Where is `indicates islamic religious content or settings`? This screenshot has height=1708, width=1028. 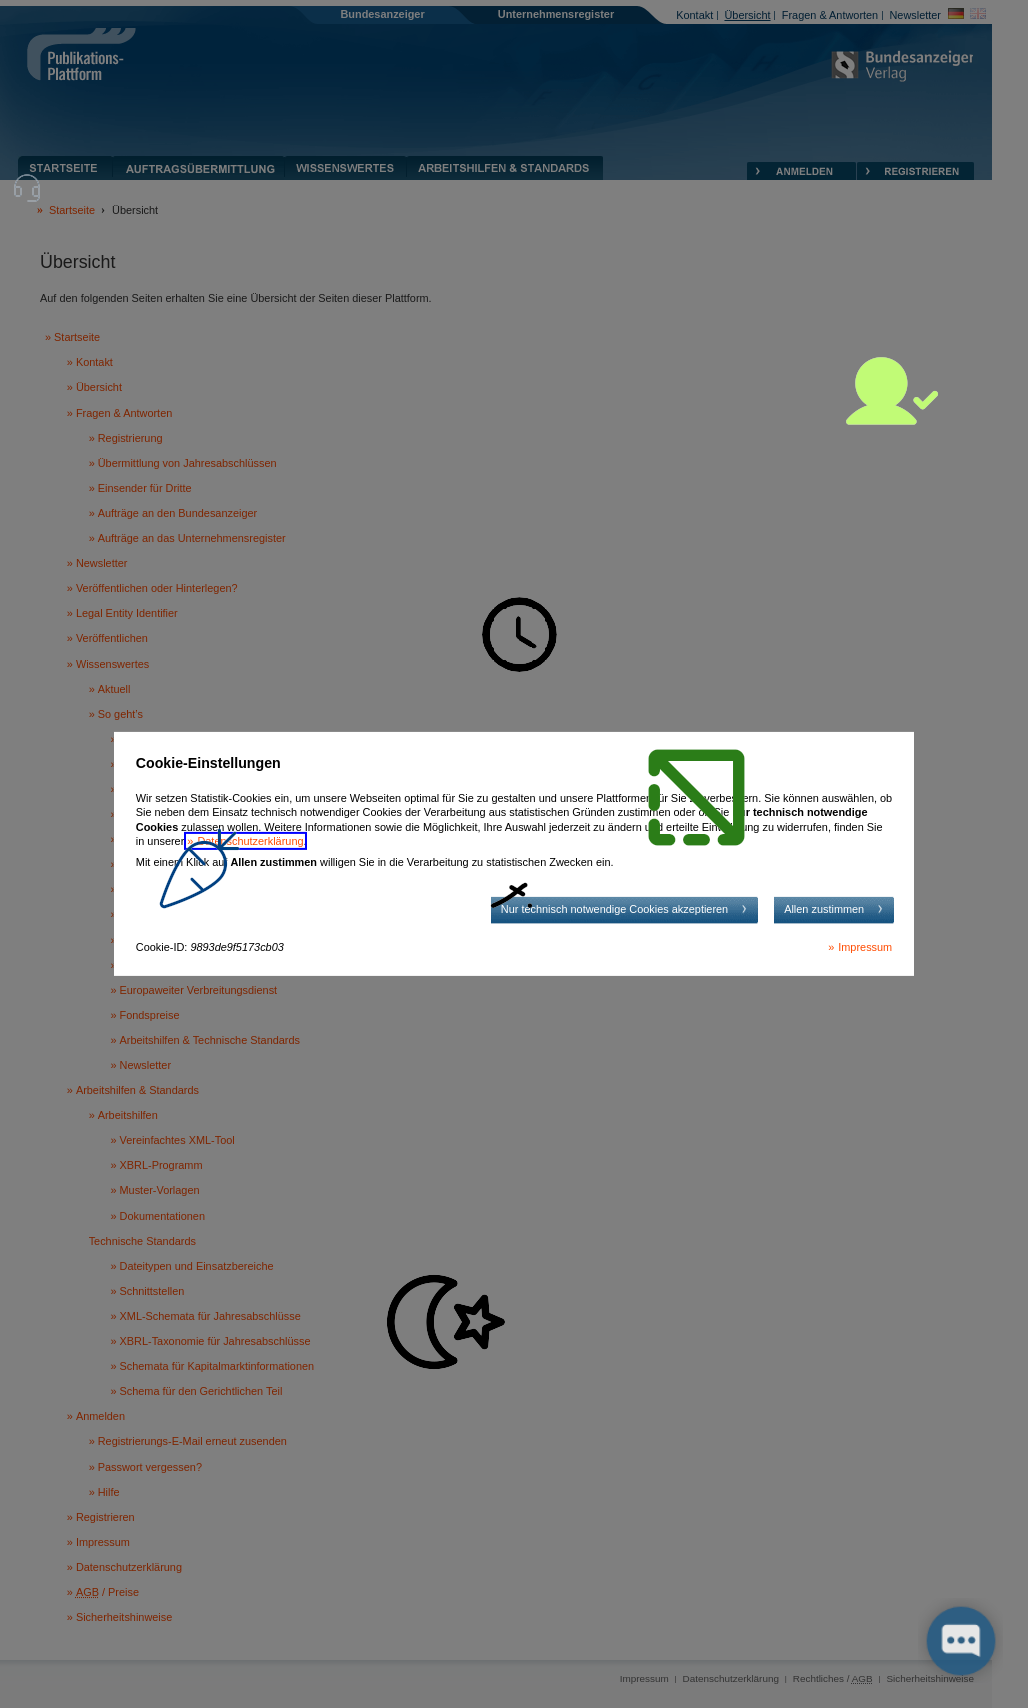 indicates islamic religious content or settings is located at coordinates (442, 1322).